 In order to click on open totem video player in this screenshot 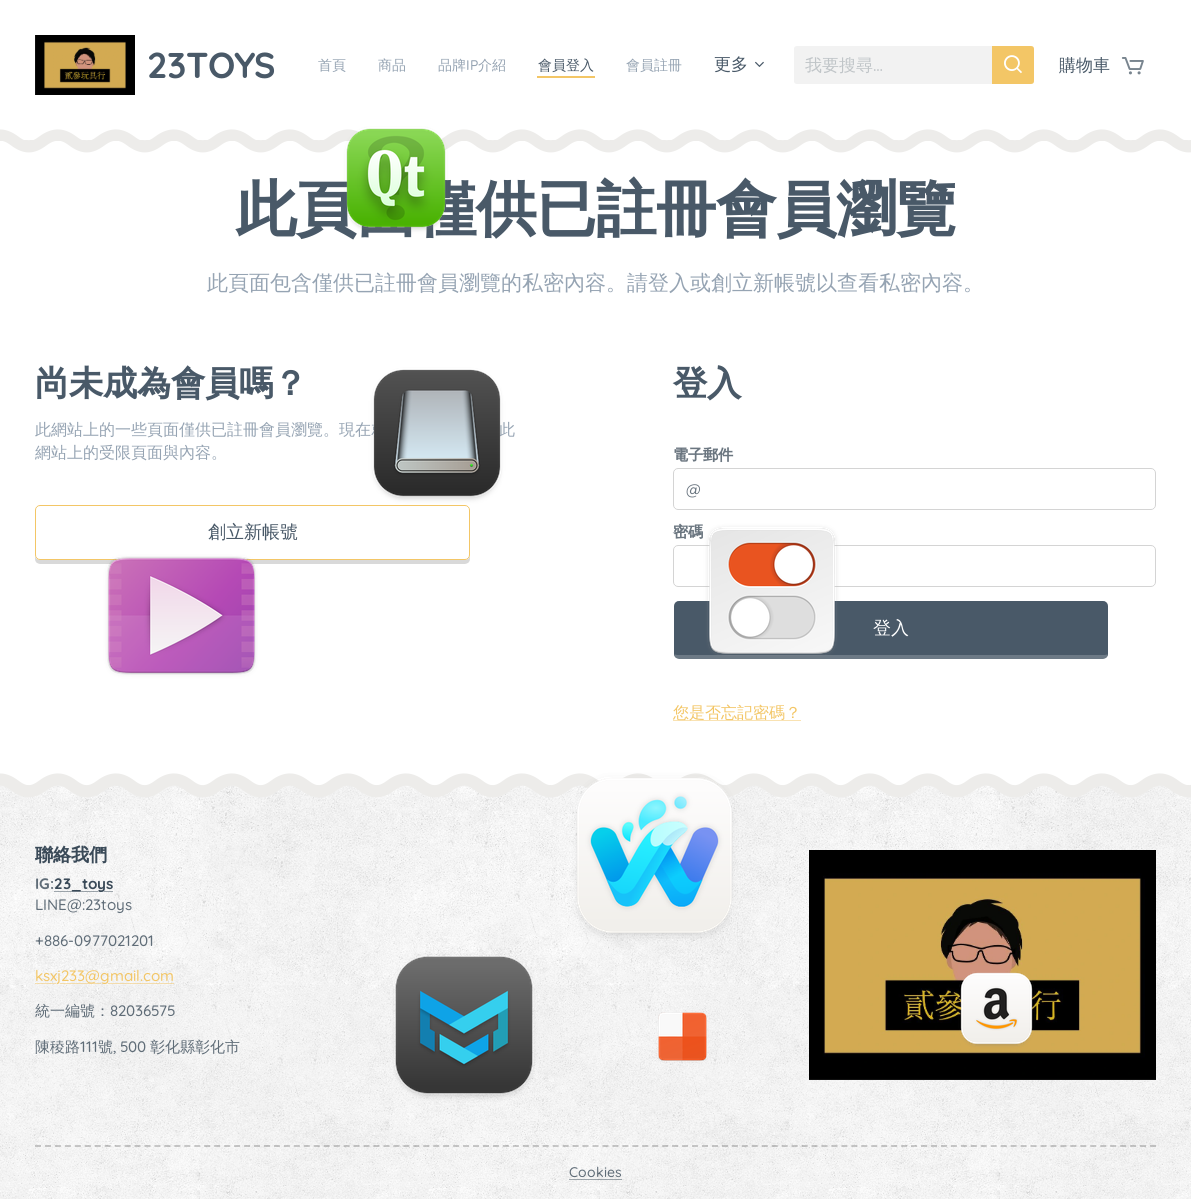, I will do `click(181, 615)`.